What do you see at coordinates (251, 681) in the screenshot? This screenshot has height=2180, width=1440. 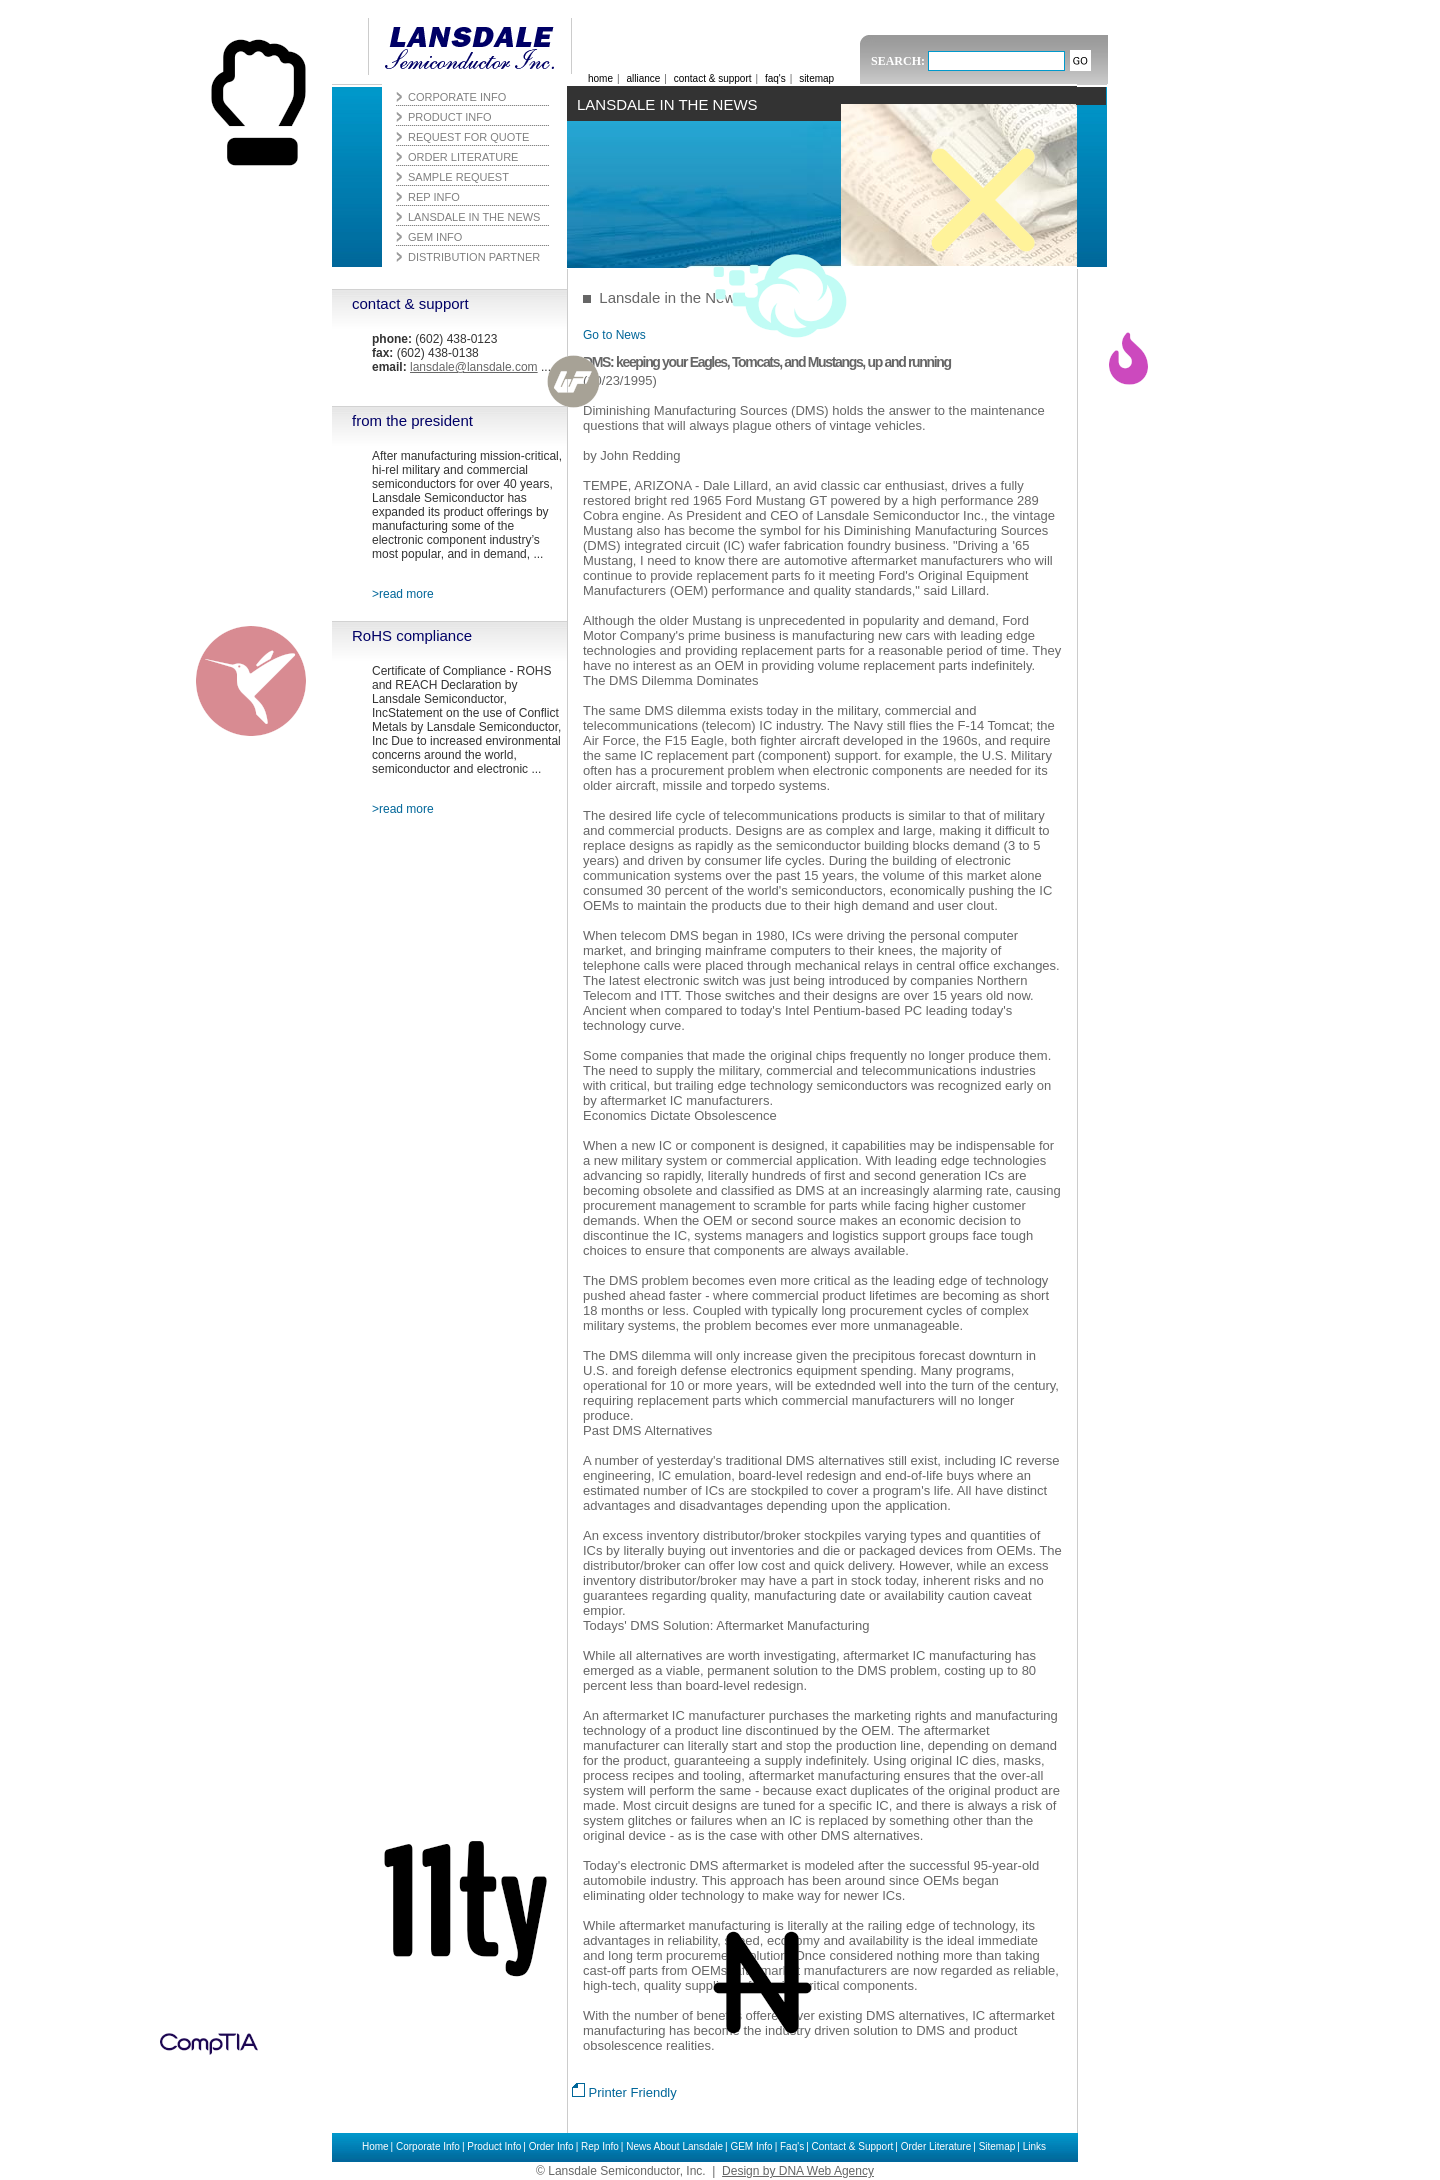 I see `InterBase database software logo` at bounding box center [251, 681].